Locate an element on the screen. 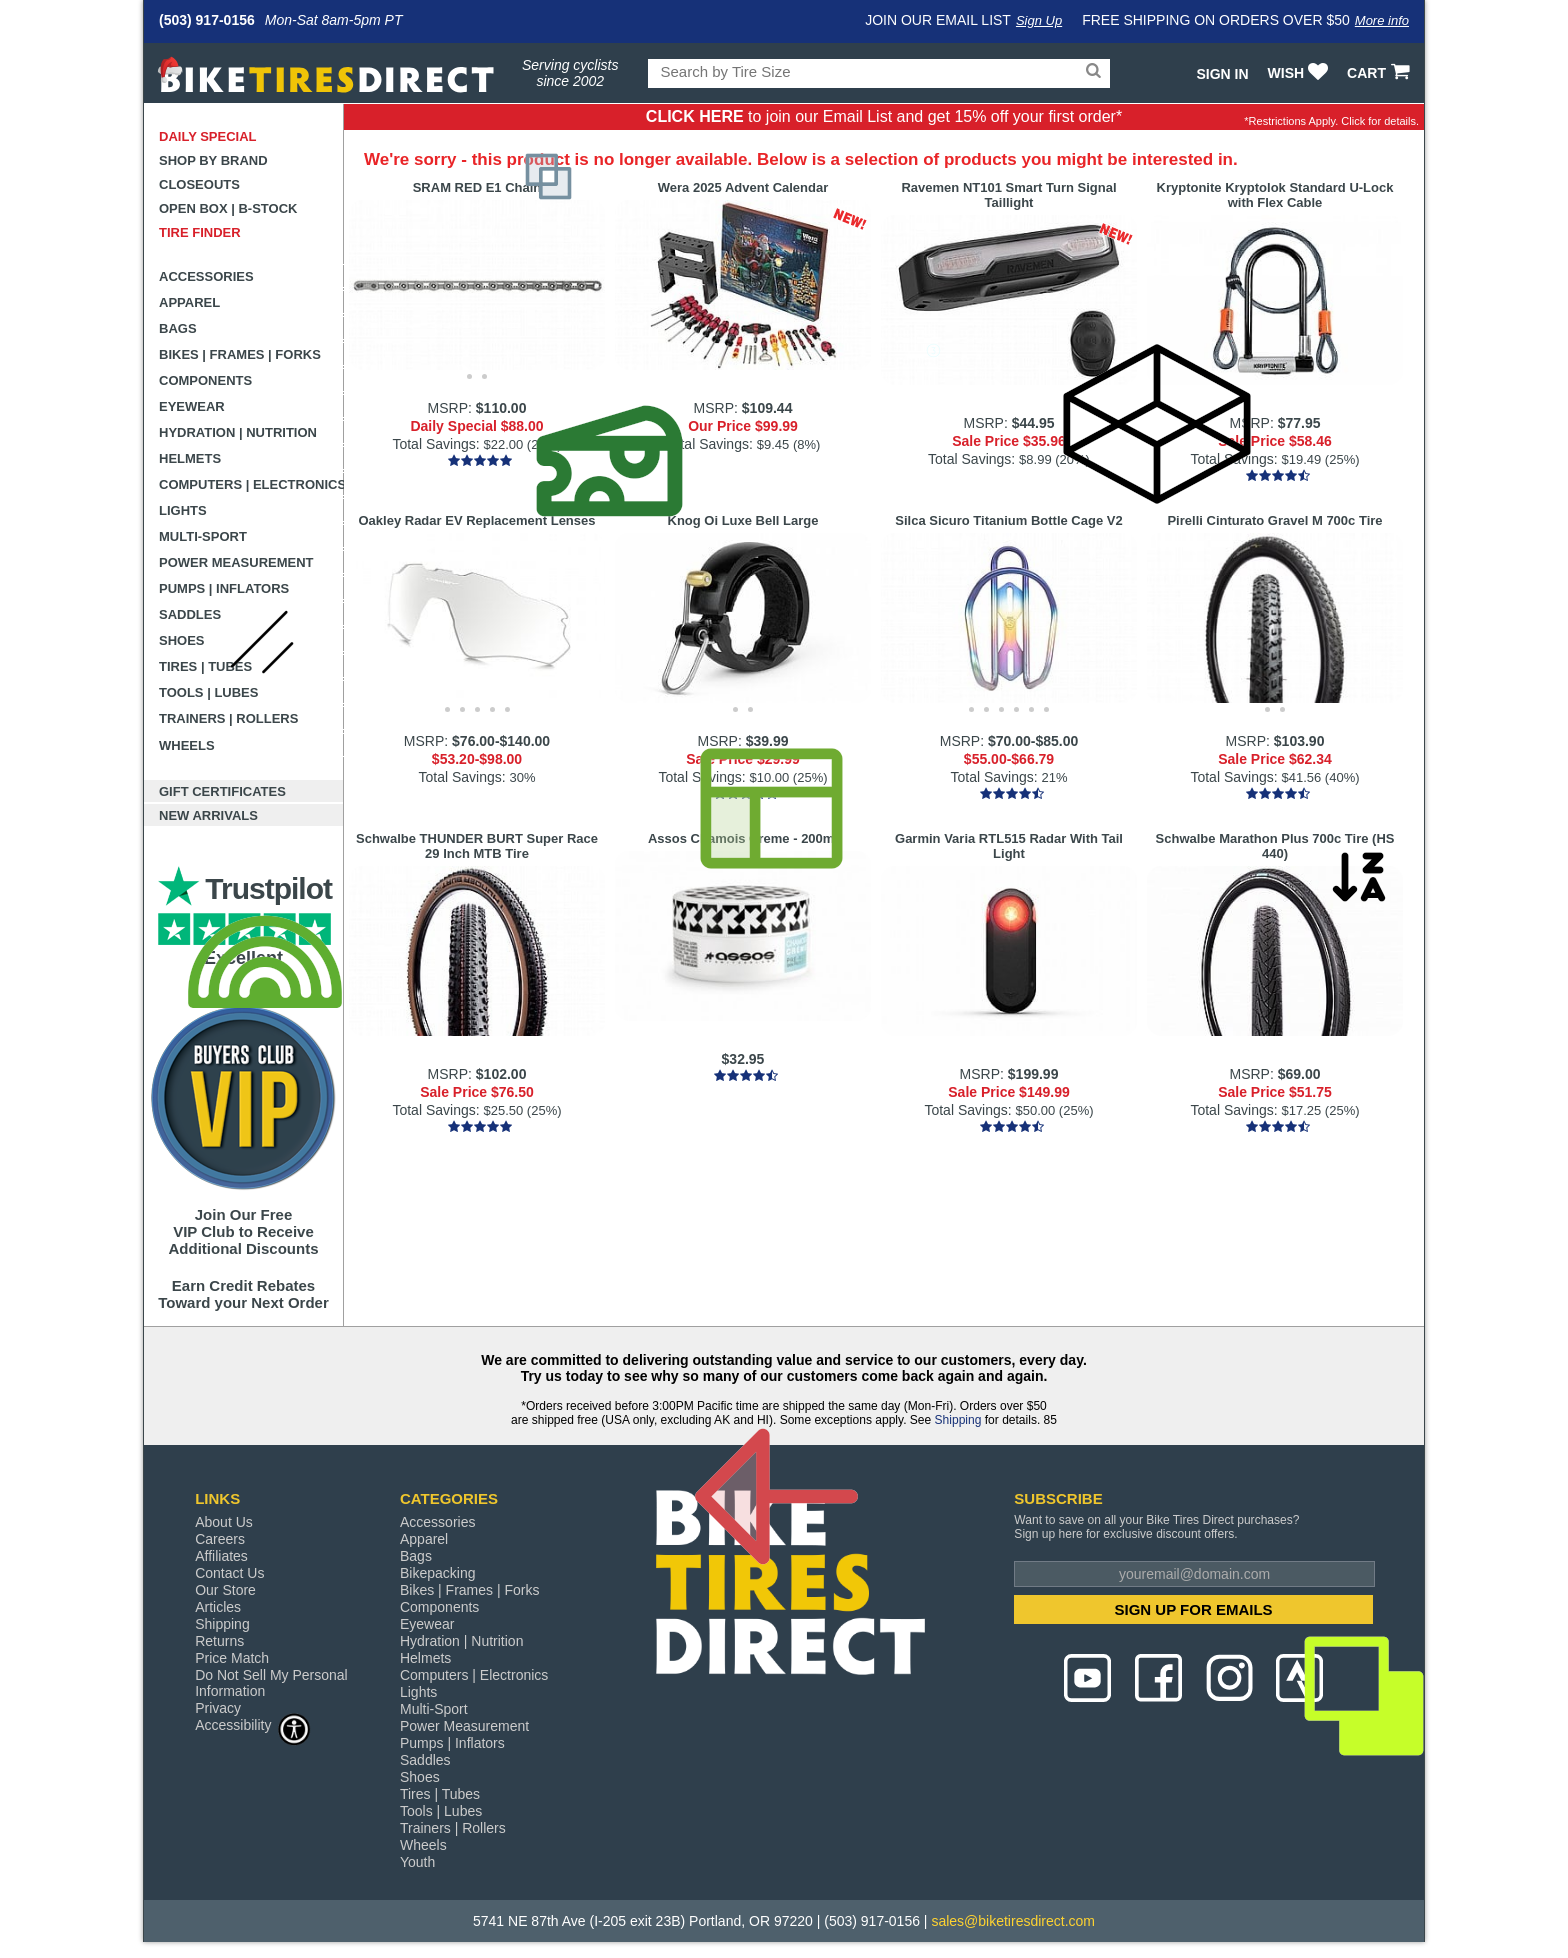 The height and width of the screenshot is (1958, 1568). subtract or remove a layer from selection is located at coordinates (1364, 1696).